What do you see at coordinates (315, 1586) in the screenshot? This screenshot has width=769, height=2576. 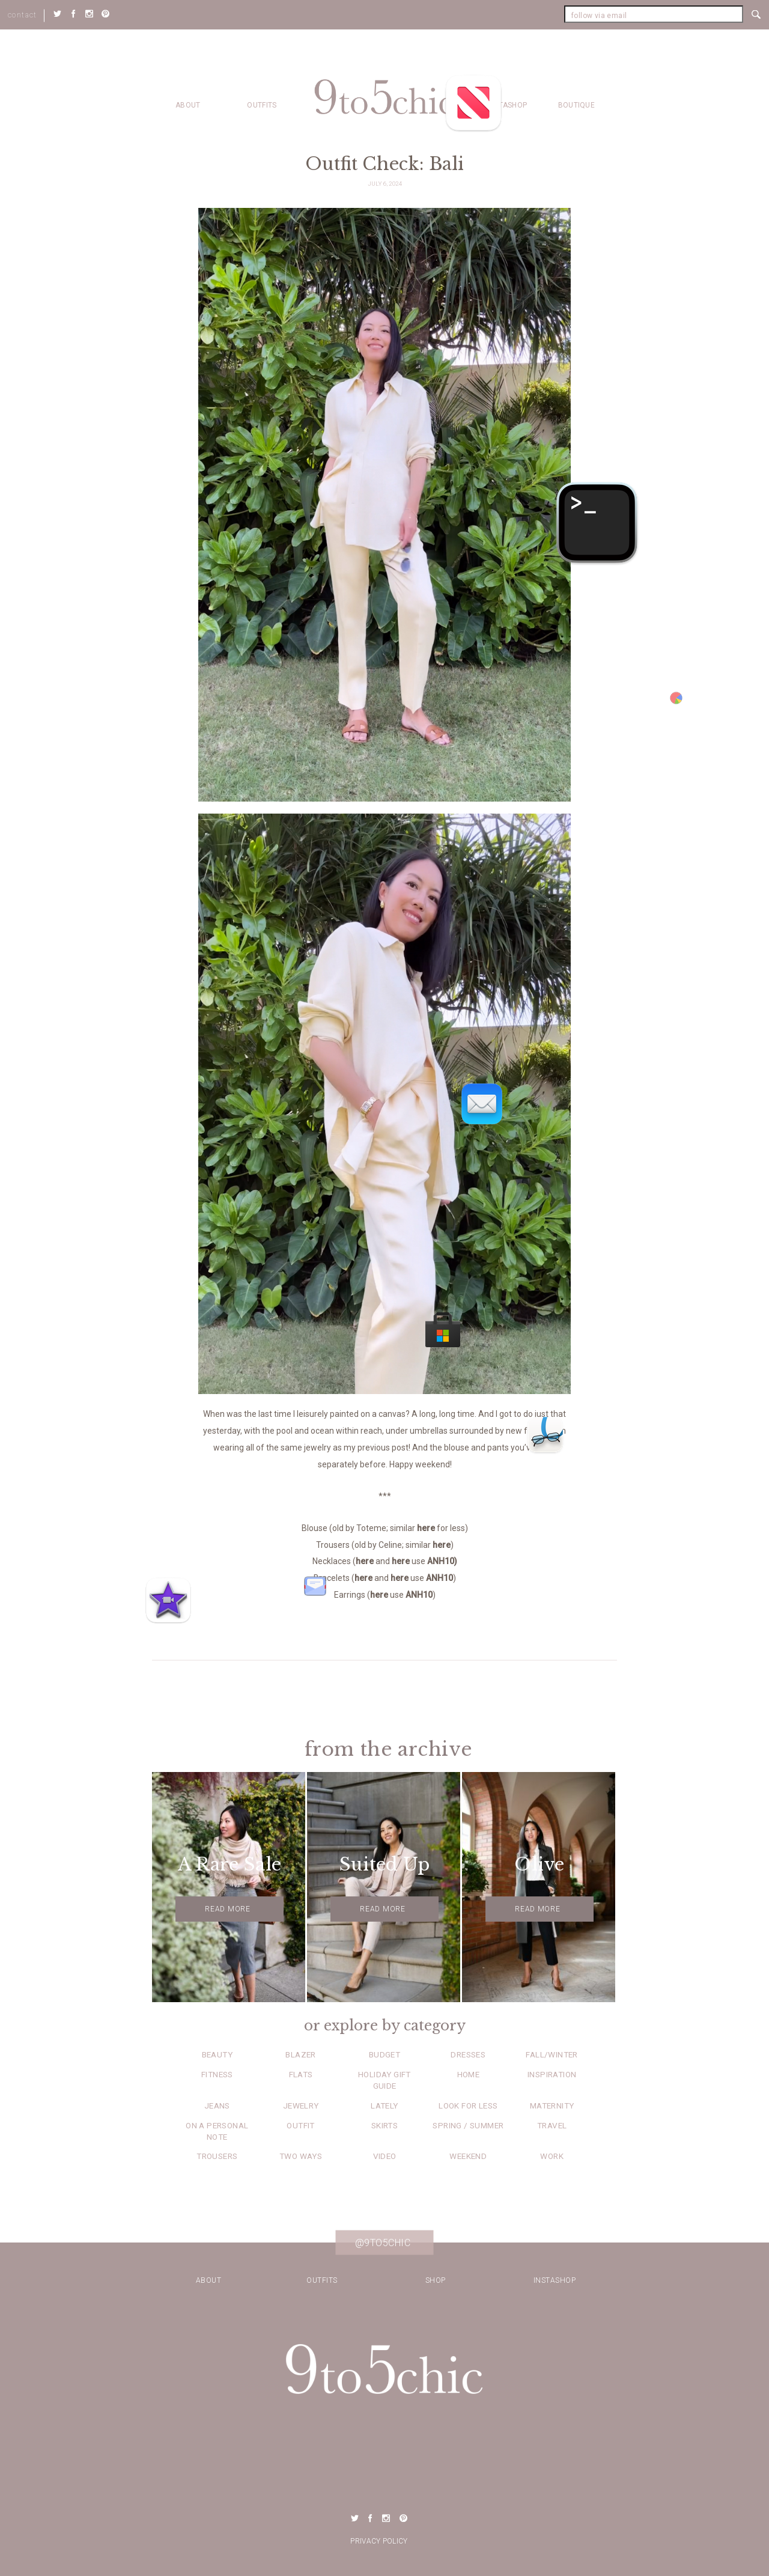 I see `open evolution email client` at bounding box center [315, 1586].